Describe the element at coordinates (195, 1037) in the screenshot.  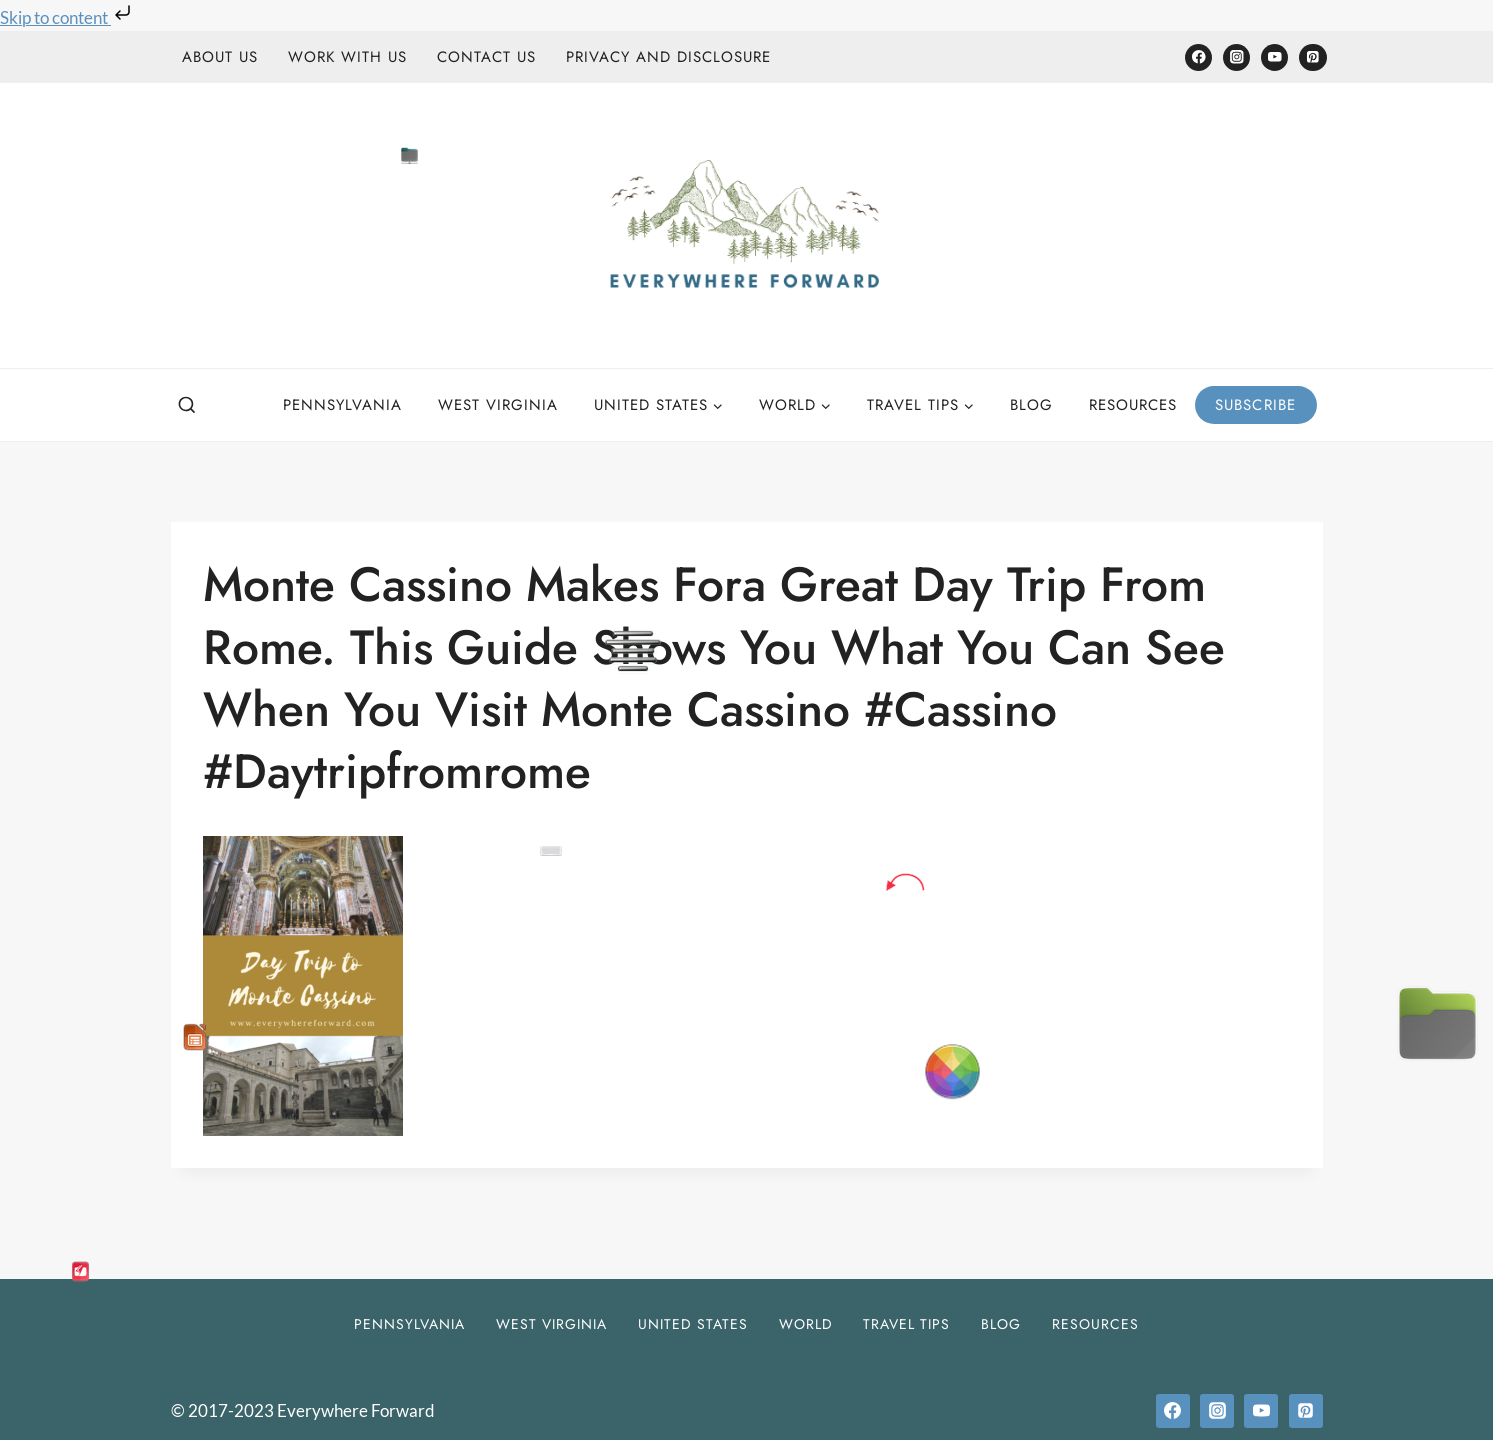
I see `open libreoffice impress presentation software` at that location.